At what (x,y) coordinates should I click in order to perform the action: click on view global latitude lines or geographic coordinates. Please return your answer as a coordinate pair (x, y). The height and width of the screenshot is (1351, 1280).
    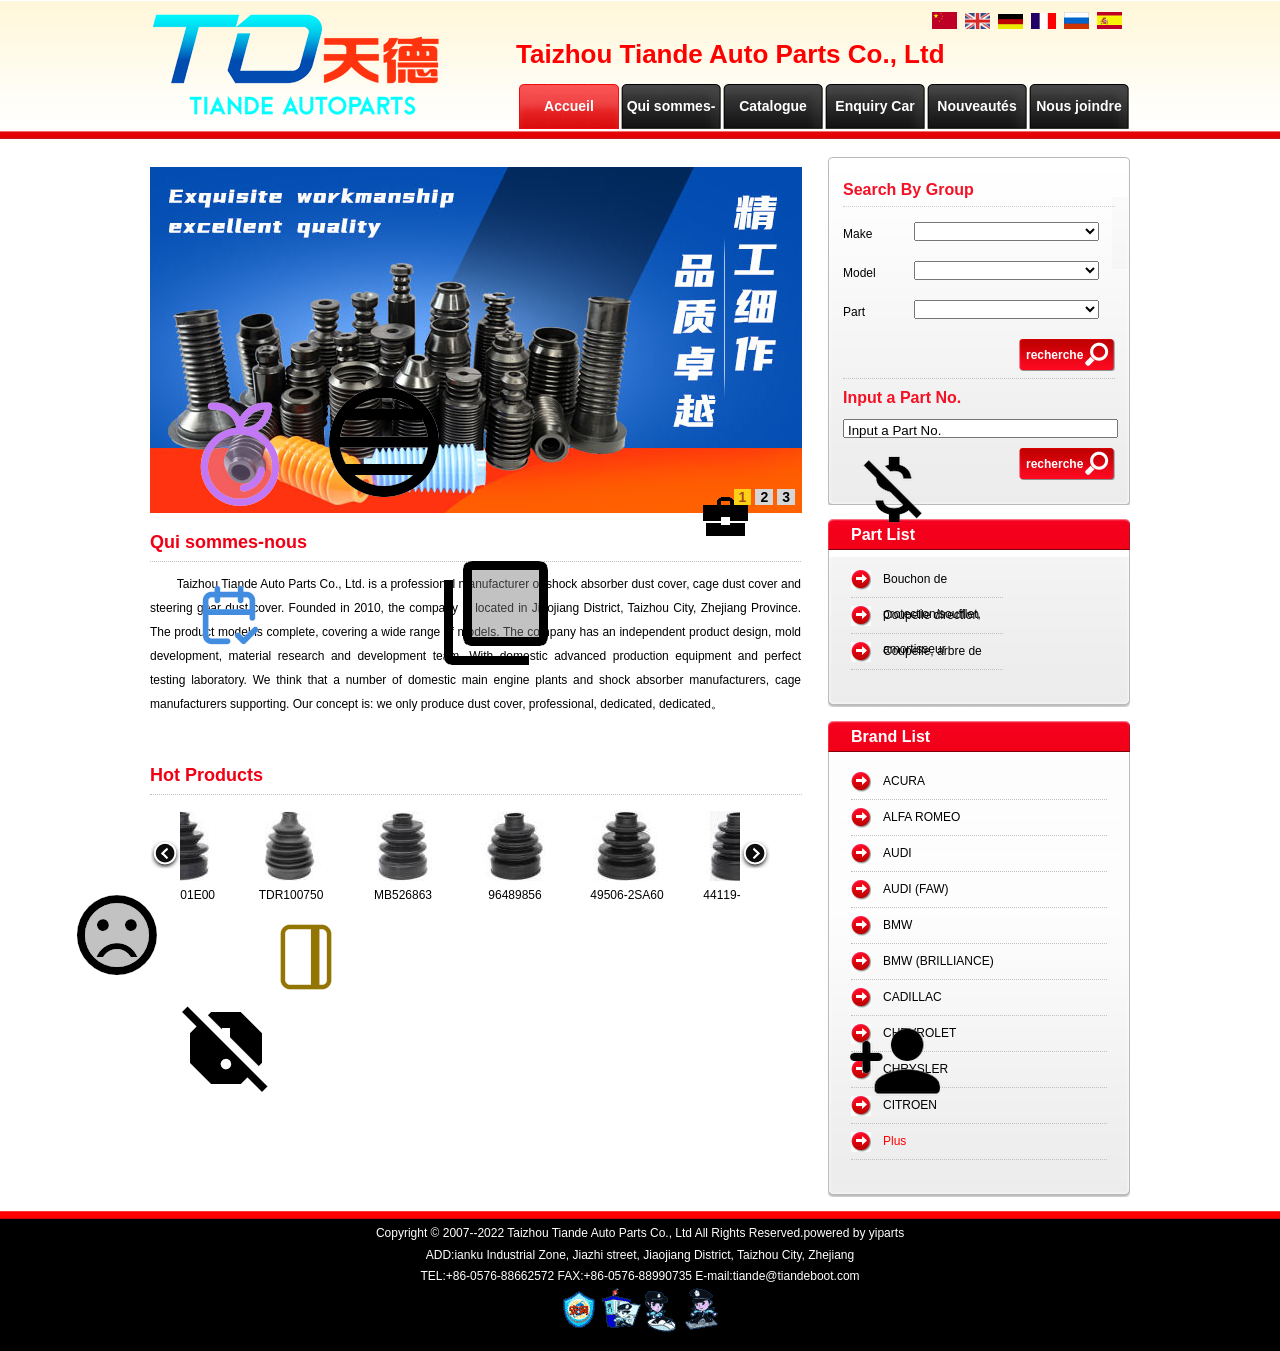
    Looking at the image, I should click on (384, 442).